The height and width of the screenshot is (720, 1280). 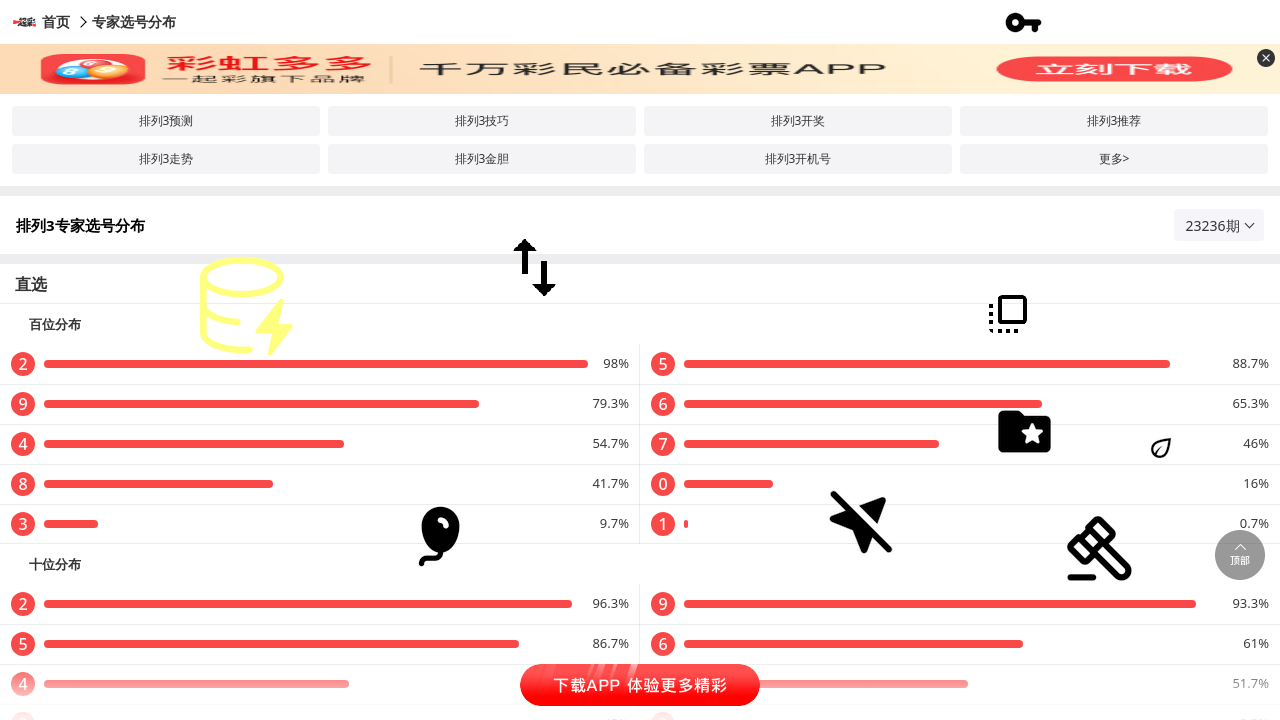 What do you see at coordinates (1023, 22) in the screenshot?
I see `access VPN or secure connection settings` at bounding box center [1023, 22].